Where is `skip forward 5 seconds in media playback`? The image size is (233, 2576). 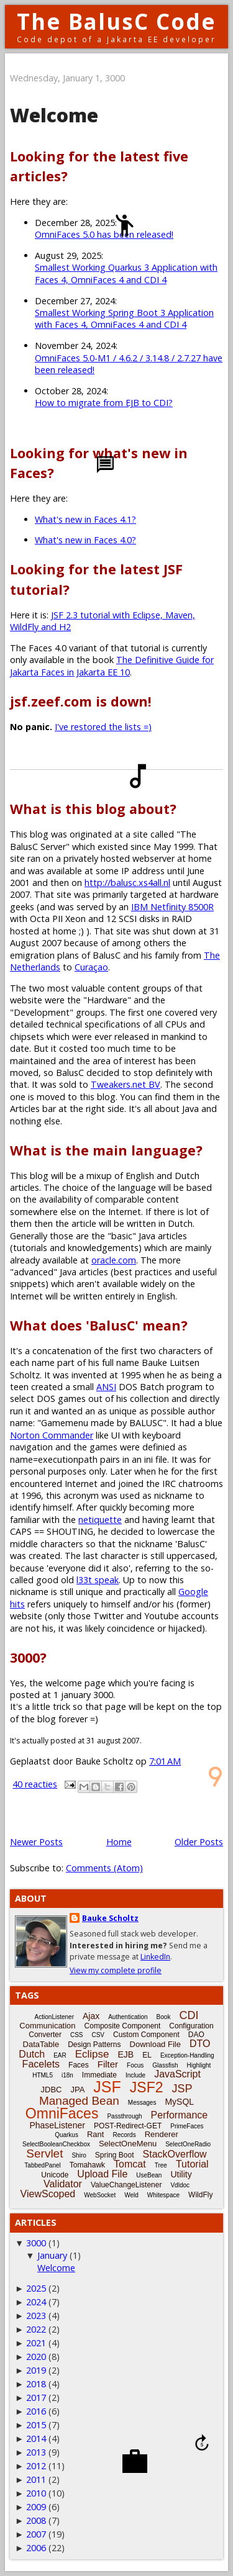 skip forward 5 seconds in media playback is located at coordinates (202, 2443).